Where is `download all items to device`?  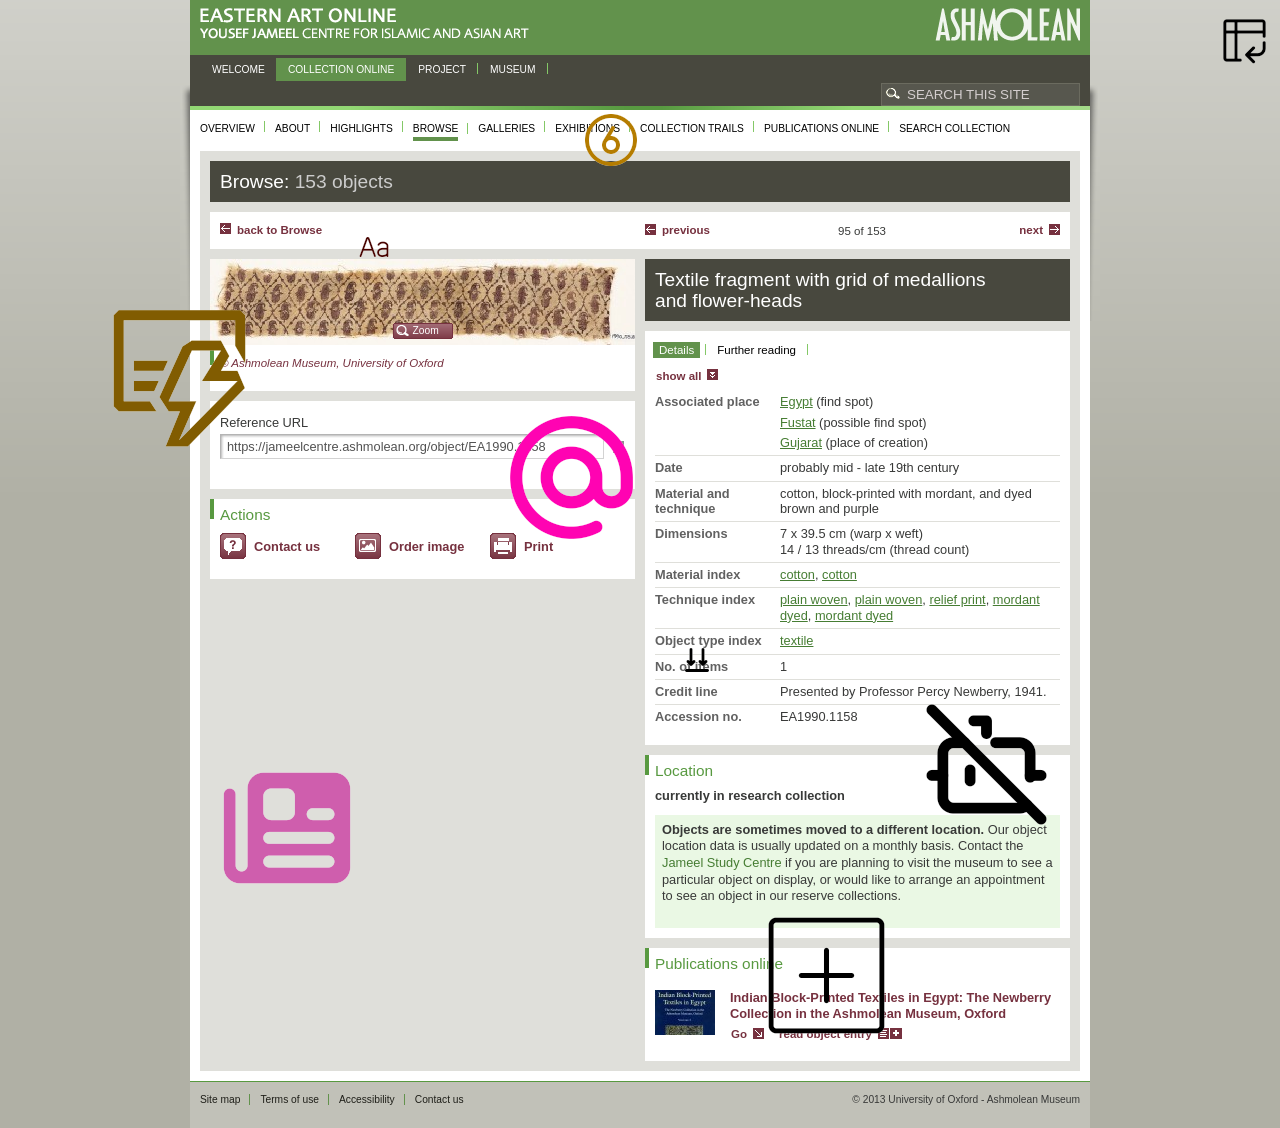
download all items to device is located at coordinates (697, 660).